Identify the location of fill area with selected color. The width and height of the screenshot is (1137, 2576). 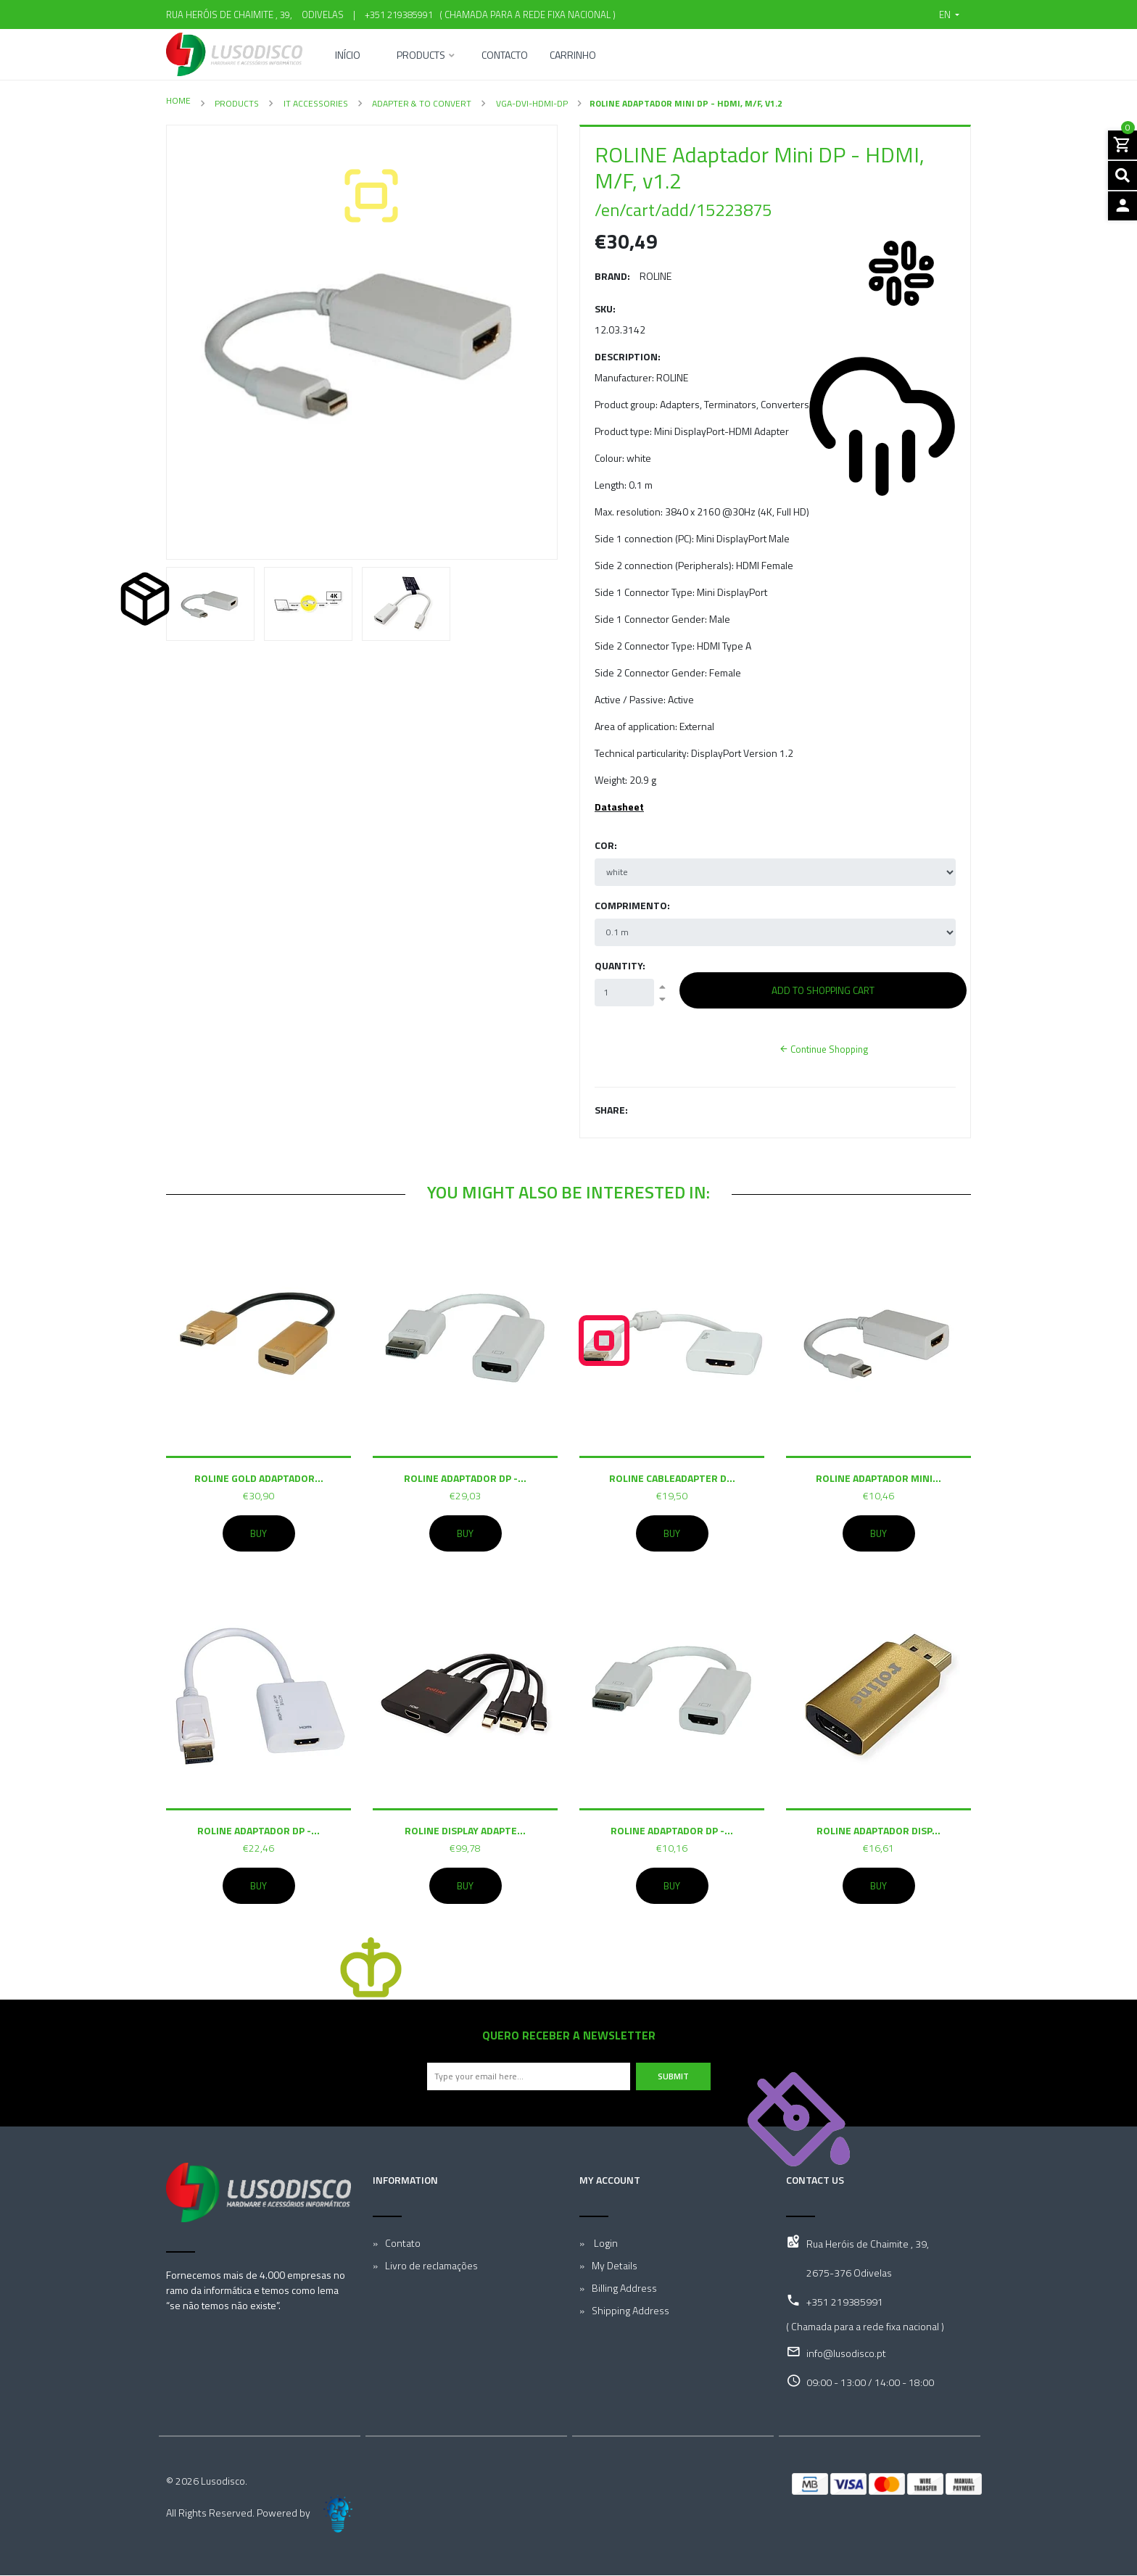
(798, 2122).